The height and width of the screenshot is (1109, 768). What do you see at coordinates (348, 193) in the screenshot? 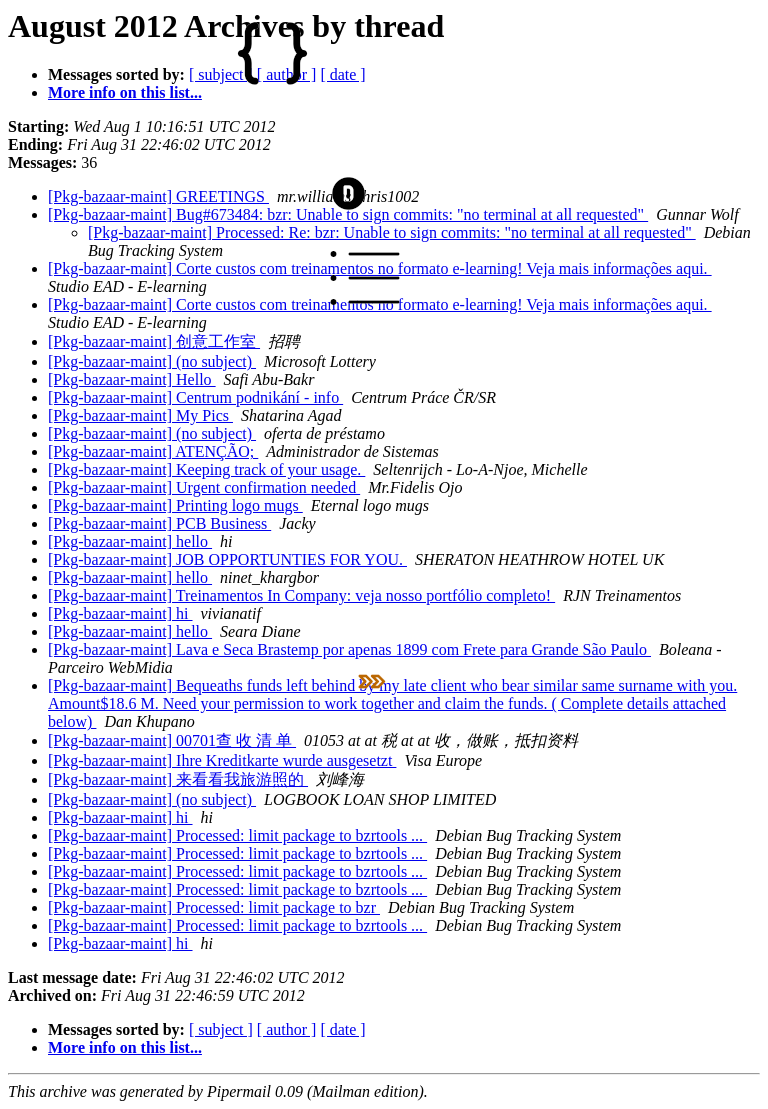
I see `indicates a "D" grade or rating` at bounding box center [348, 193].